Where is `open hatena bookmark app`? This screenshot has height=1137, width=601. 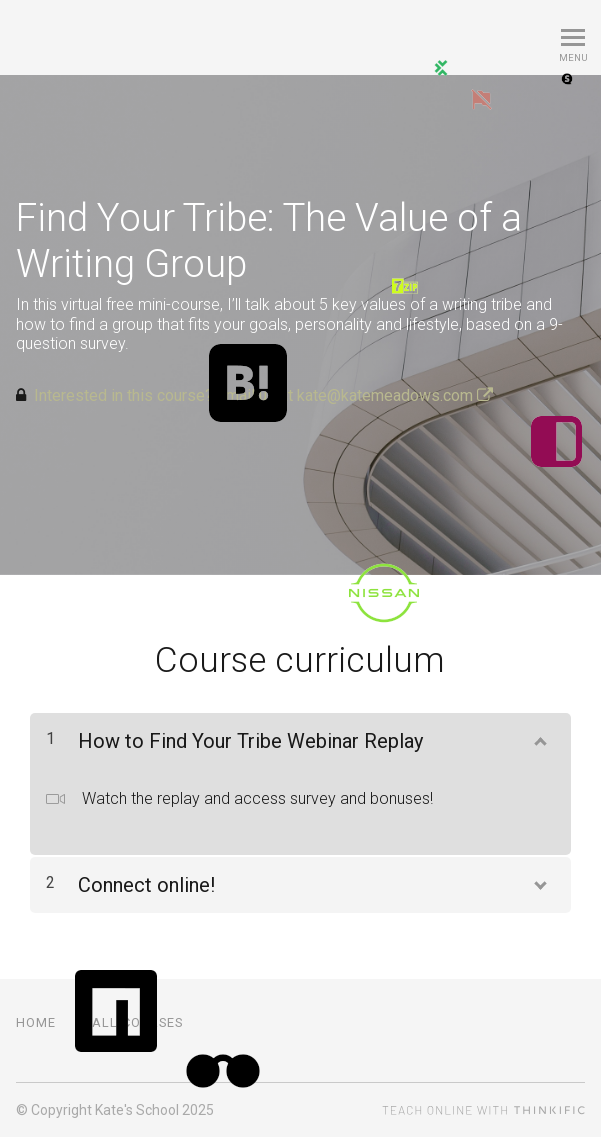
open hatena bookmark app is located at coordinates (248, 383).